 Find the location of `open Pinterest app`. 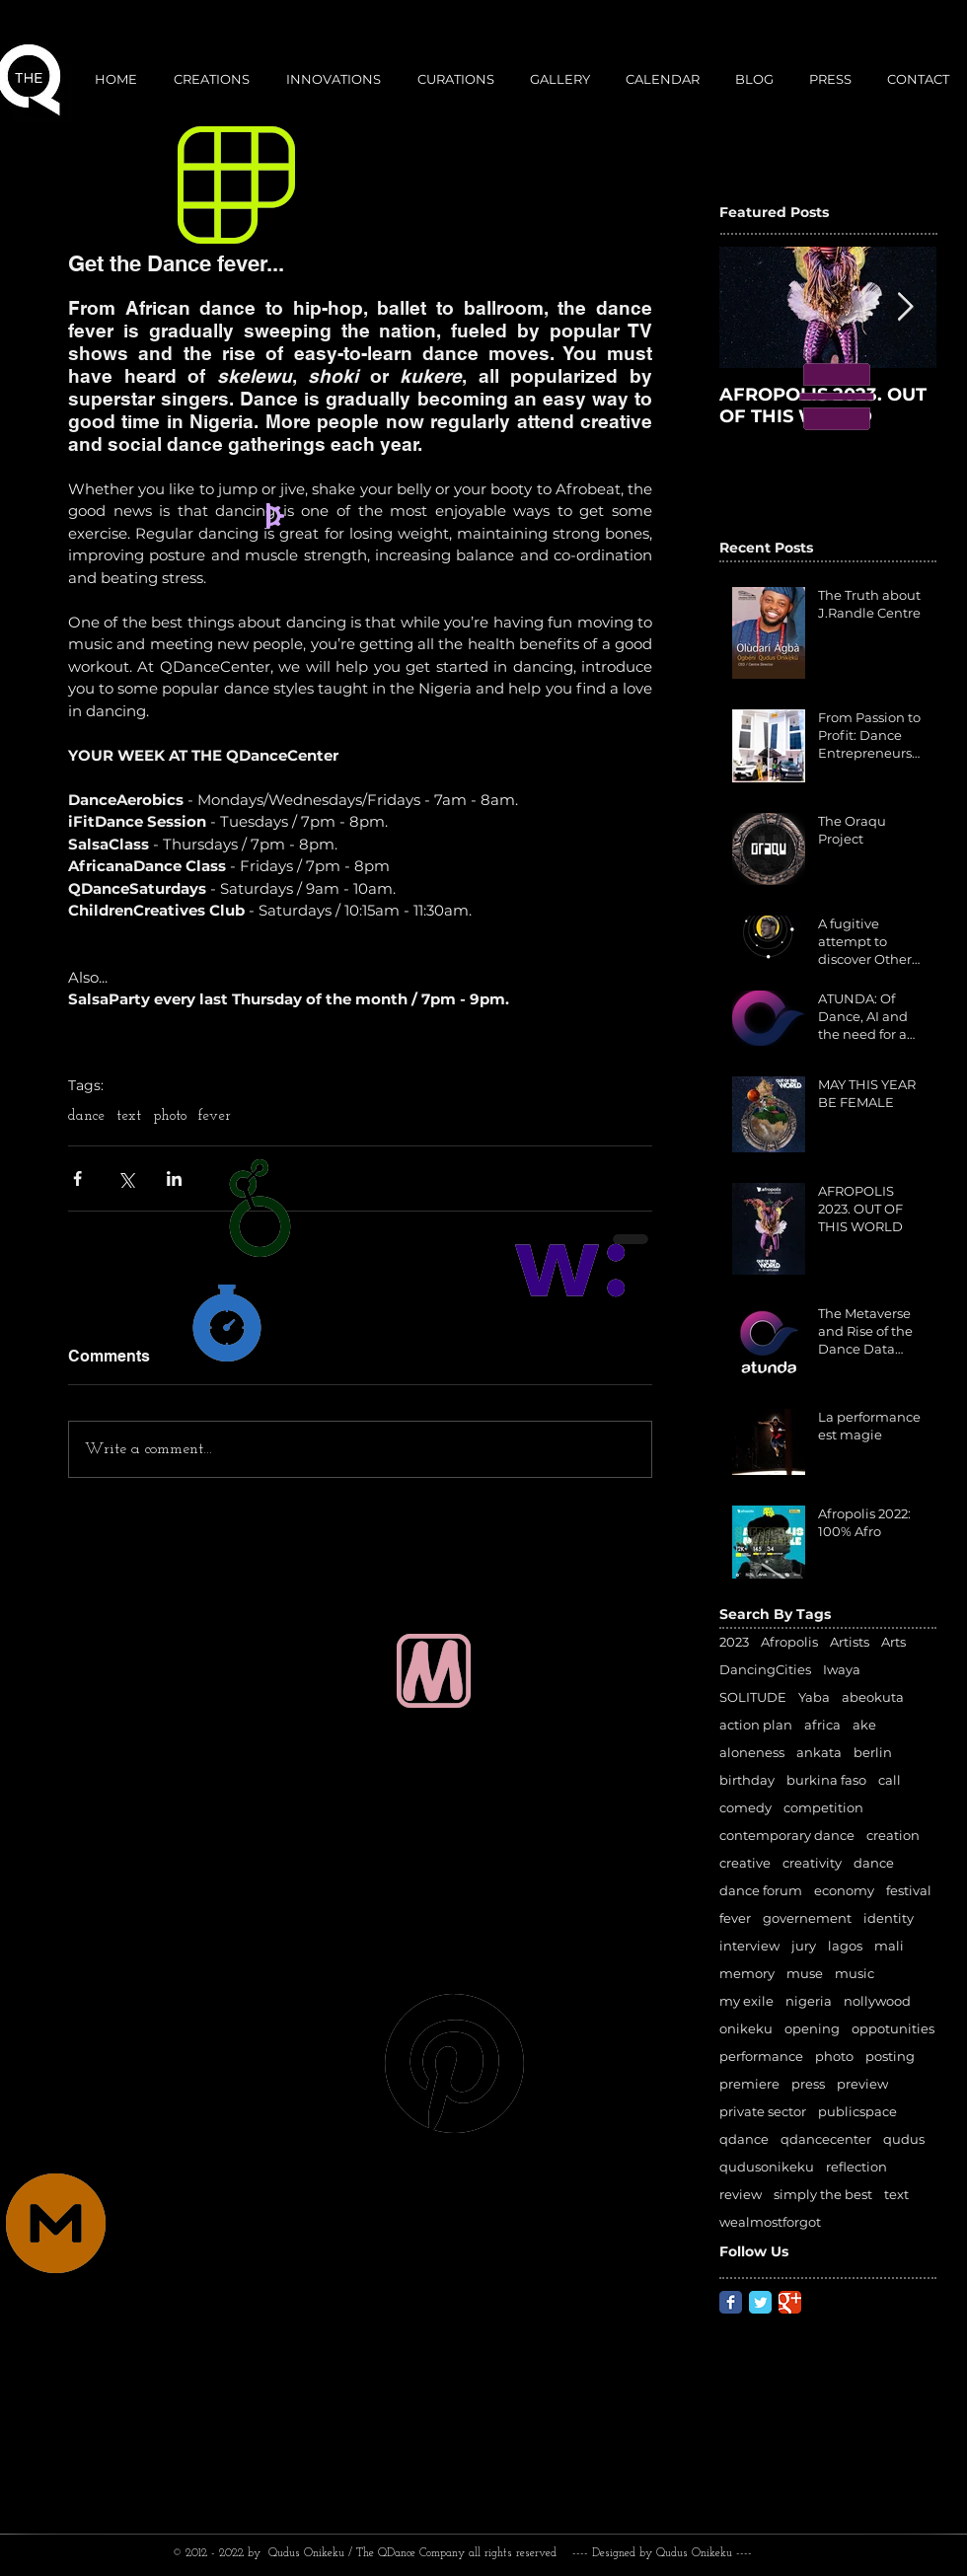

open Pinterest app is located at coordinates (454, 2063).